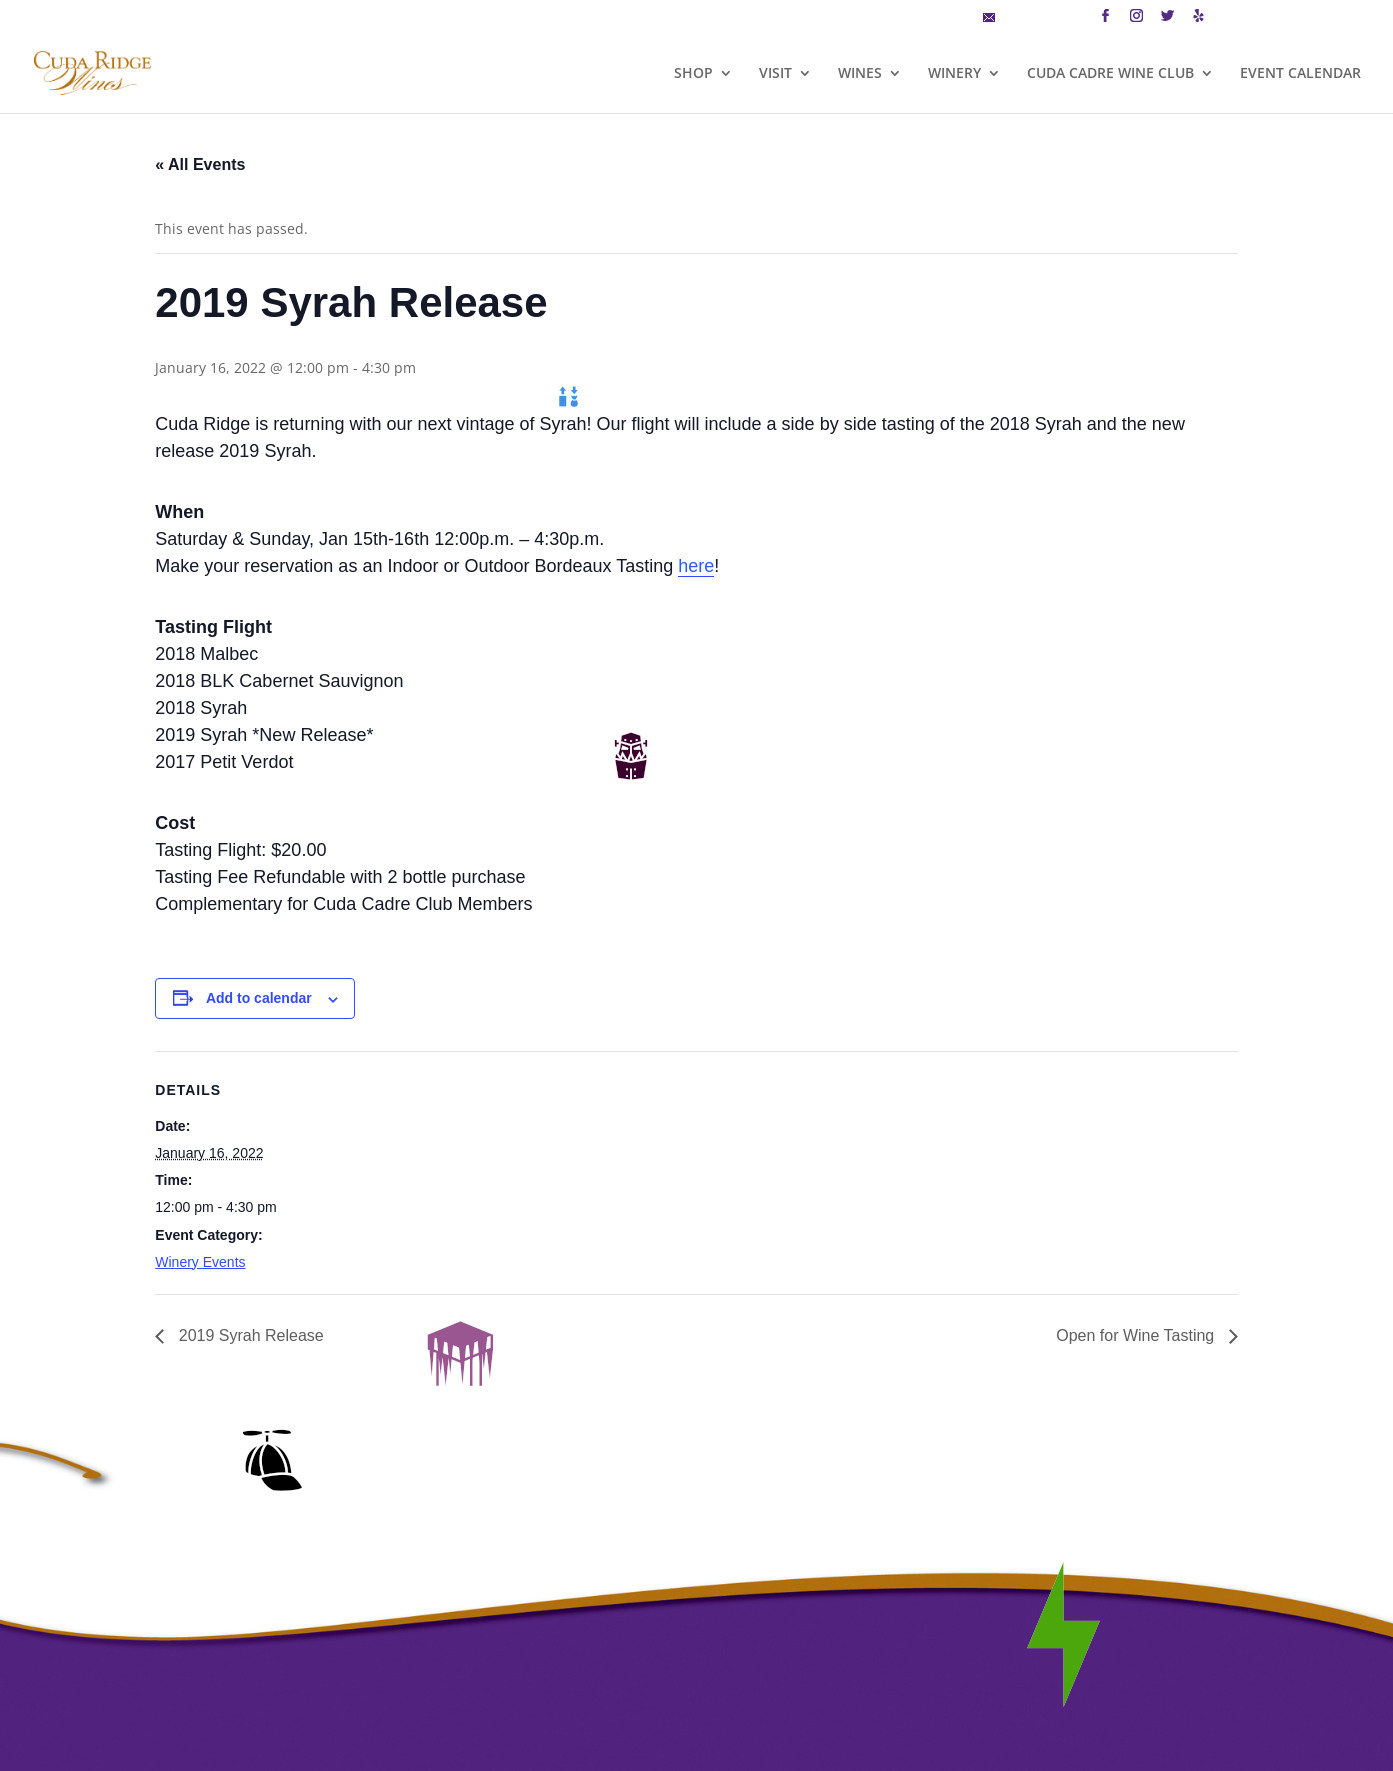 Image resolution: width=1393 pixels, height=1771 pixels. Describe the element at coordinates (568, 396) in the screenshot. I see `sell or trade a card from your inventory` at that location.